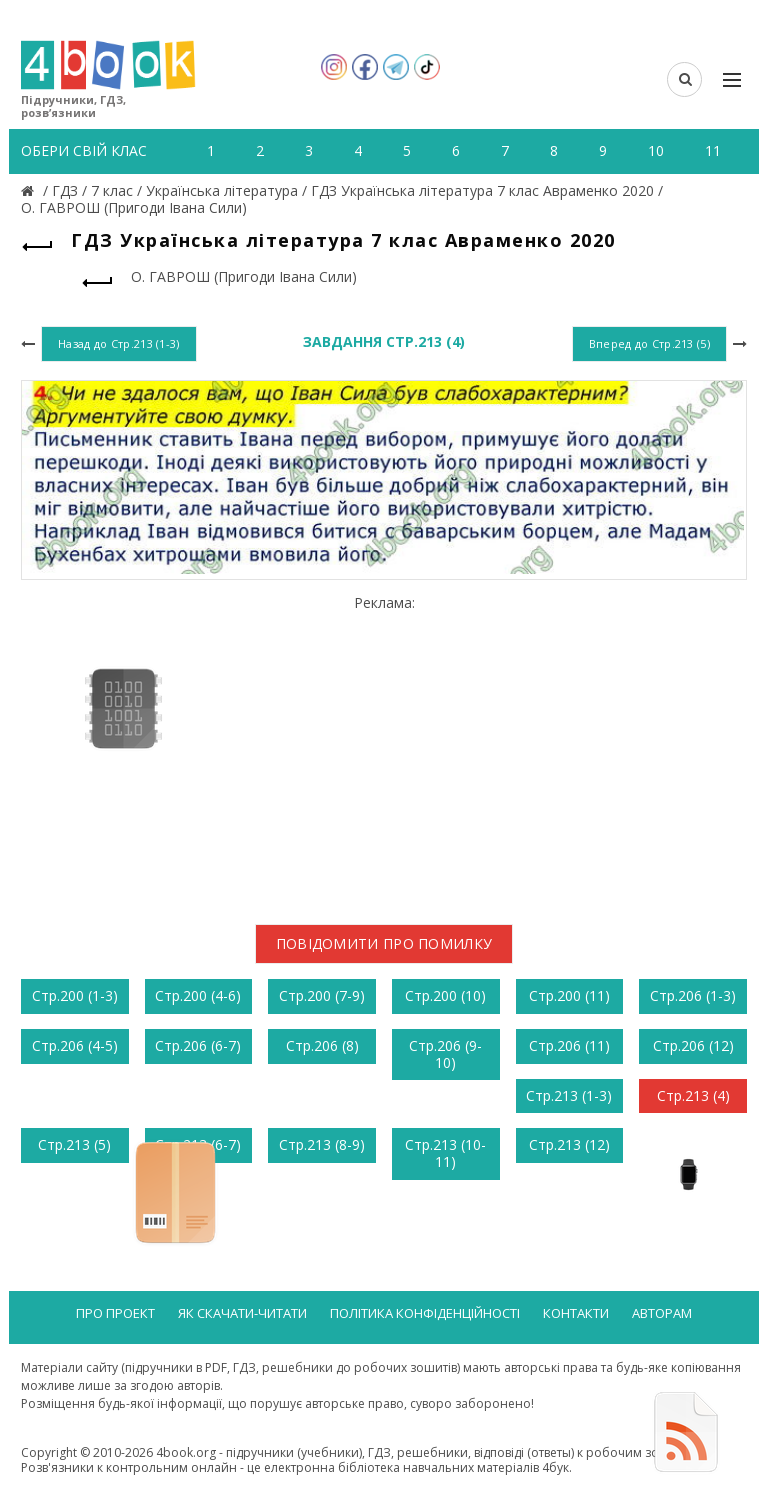 Image resolution: width=768 pixels, height=1490 pixels. I want to click on a software package or archive file, so click(175, 1192).